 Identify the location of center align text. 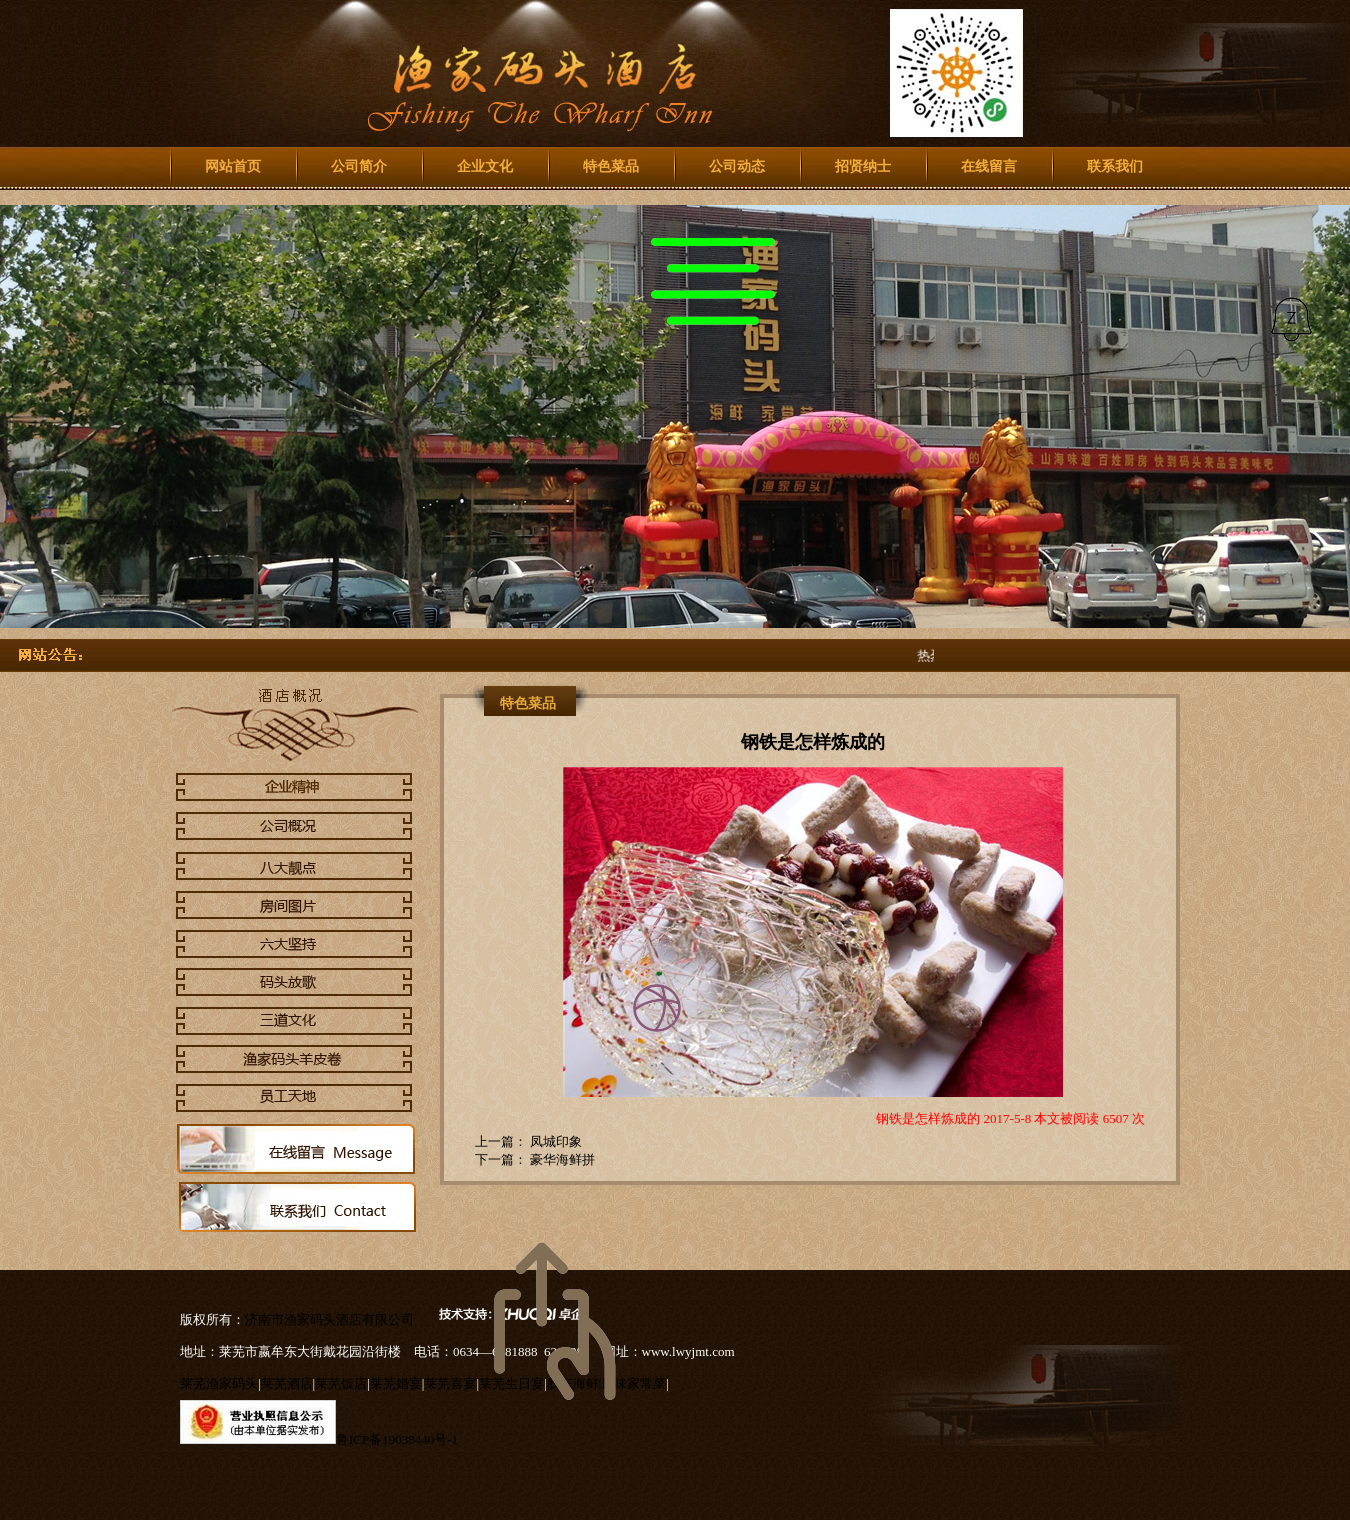
(713, 284).